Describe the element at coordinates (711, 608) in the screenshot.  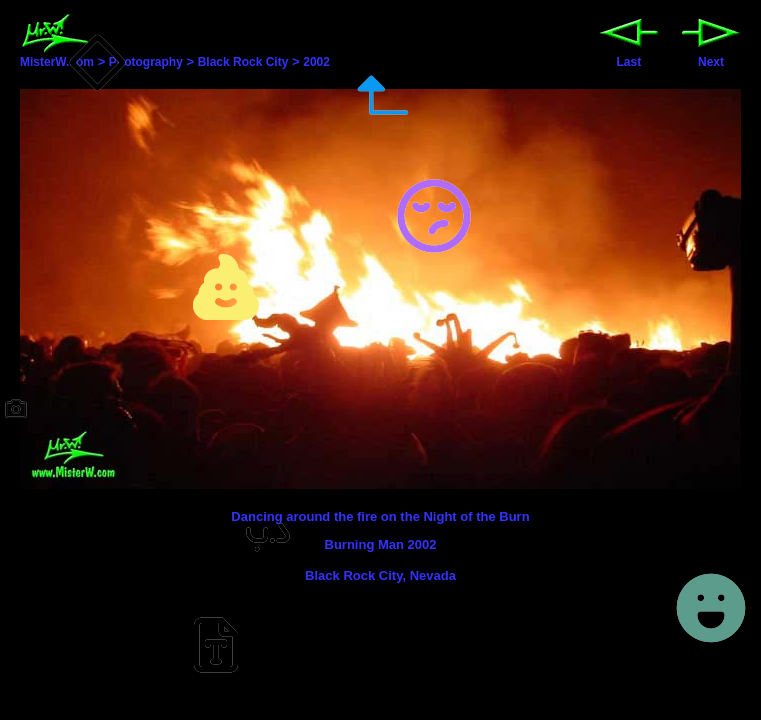
I see `rate your experience positively` at that location.